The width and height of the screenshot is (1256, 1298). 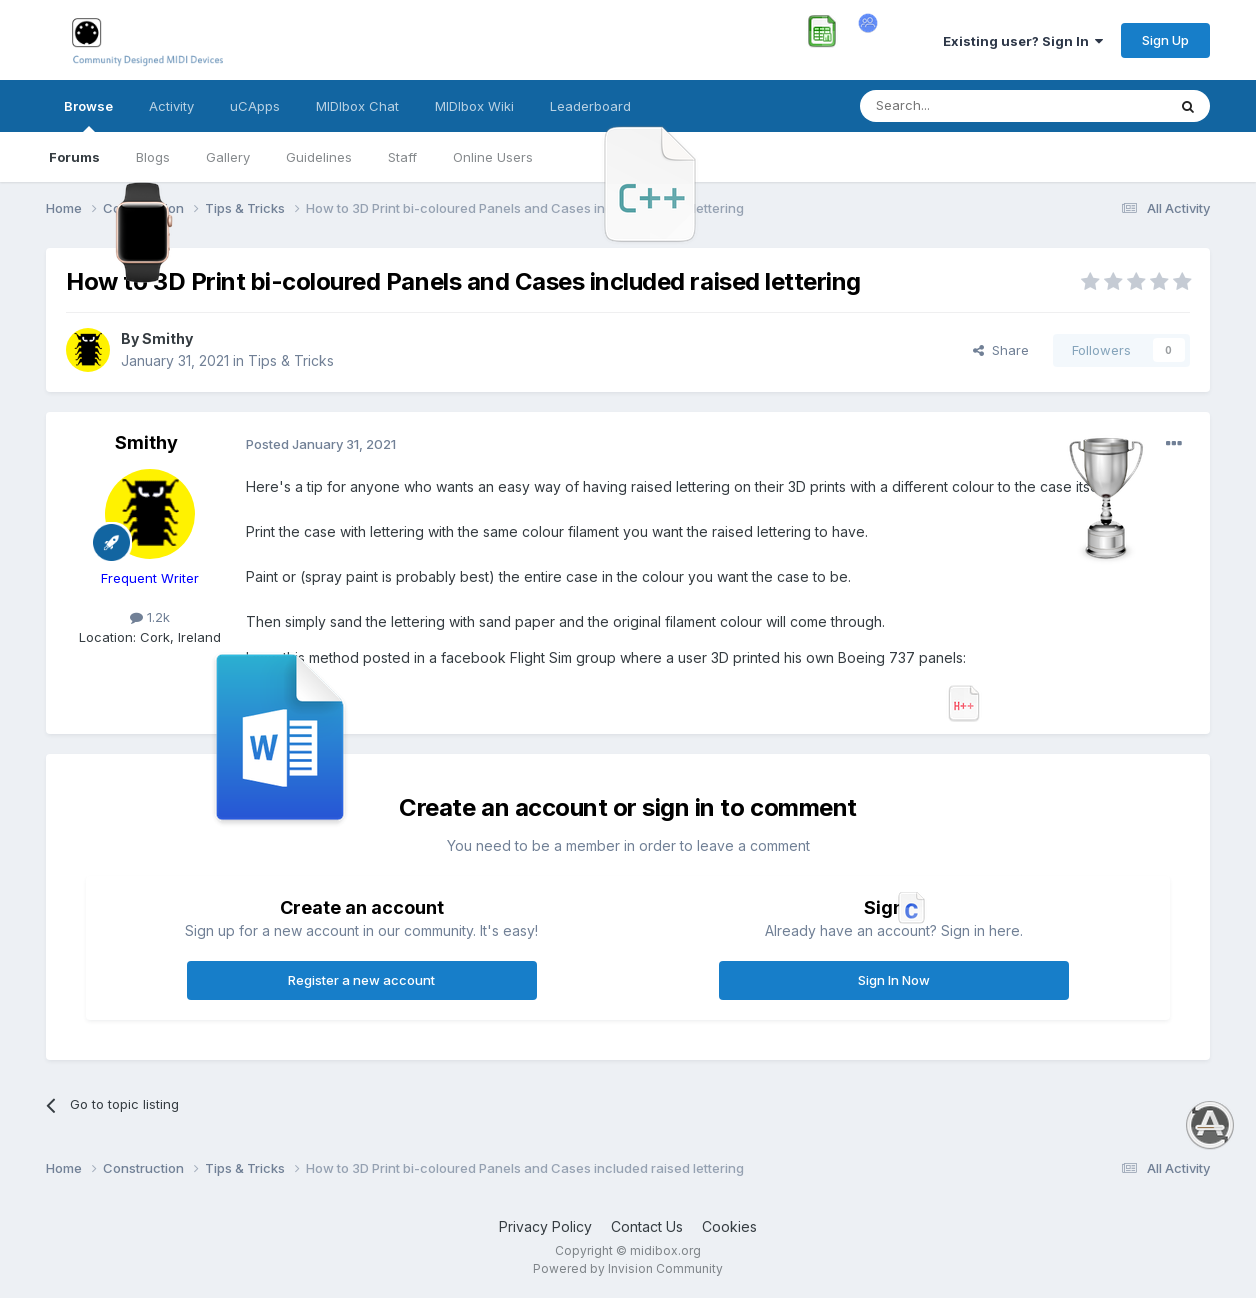 I want to click on a C programming language source file, so click(x=911, y=907).